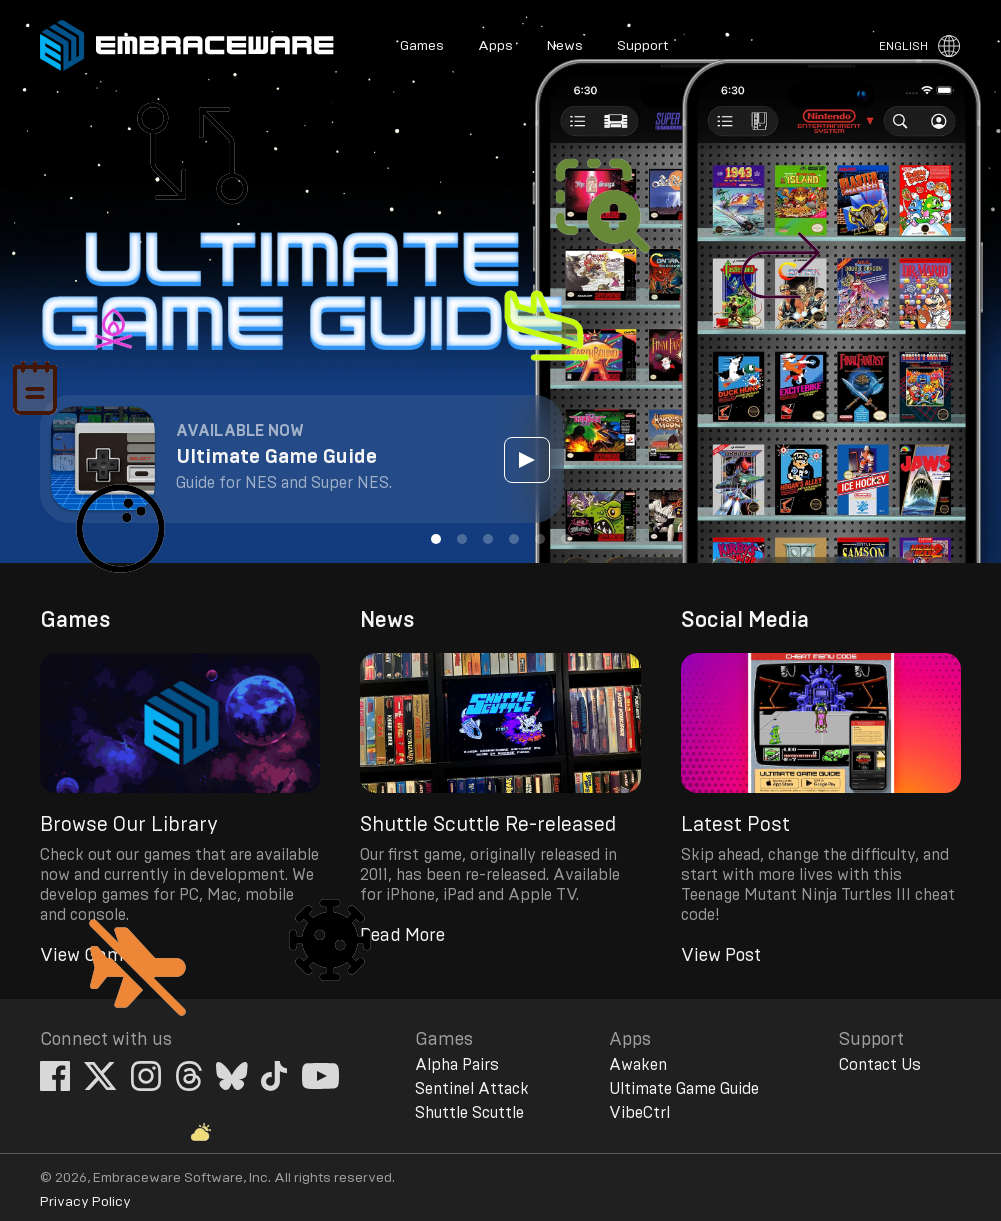 The height and width of the screenshot is (1221, 1001). I want to click on redo or repeat last action, so click(780, 268).